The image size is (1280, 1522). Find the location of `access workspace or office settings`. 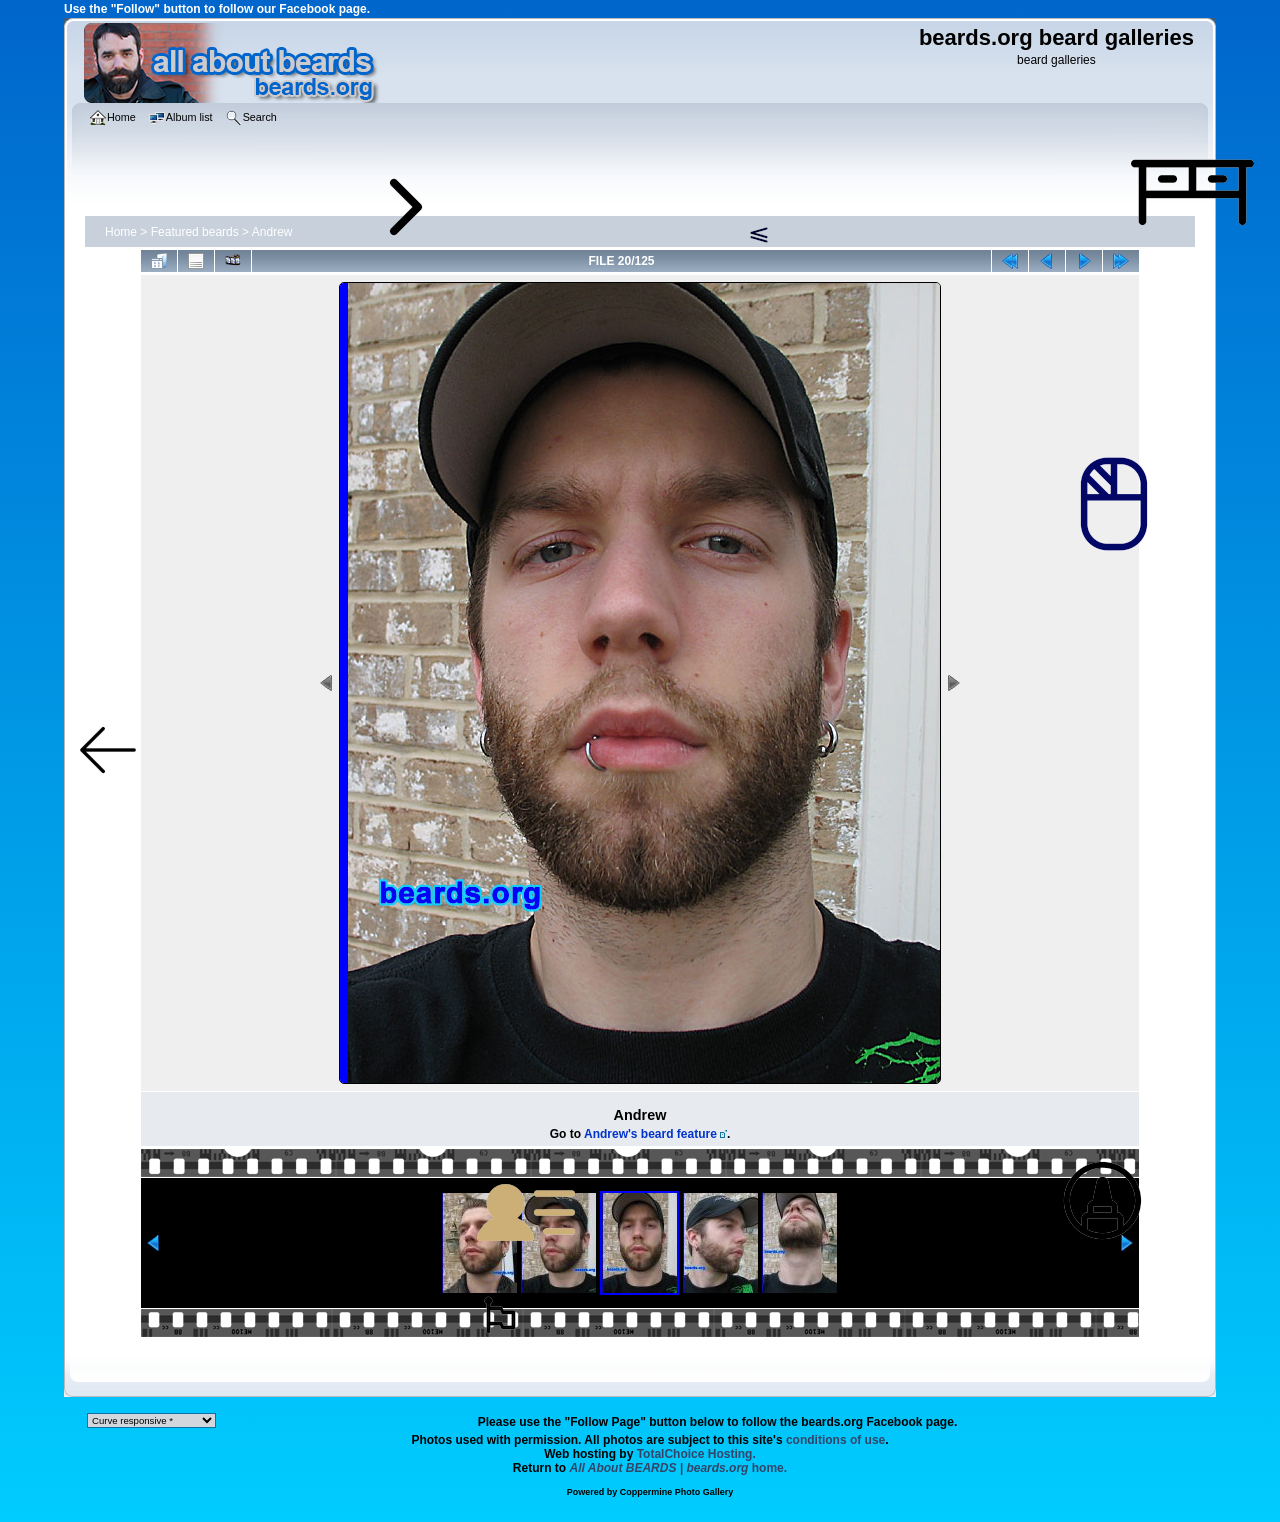

access workspace or office settings is located at coordinates (1192, 190).